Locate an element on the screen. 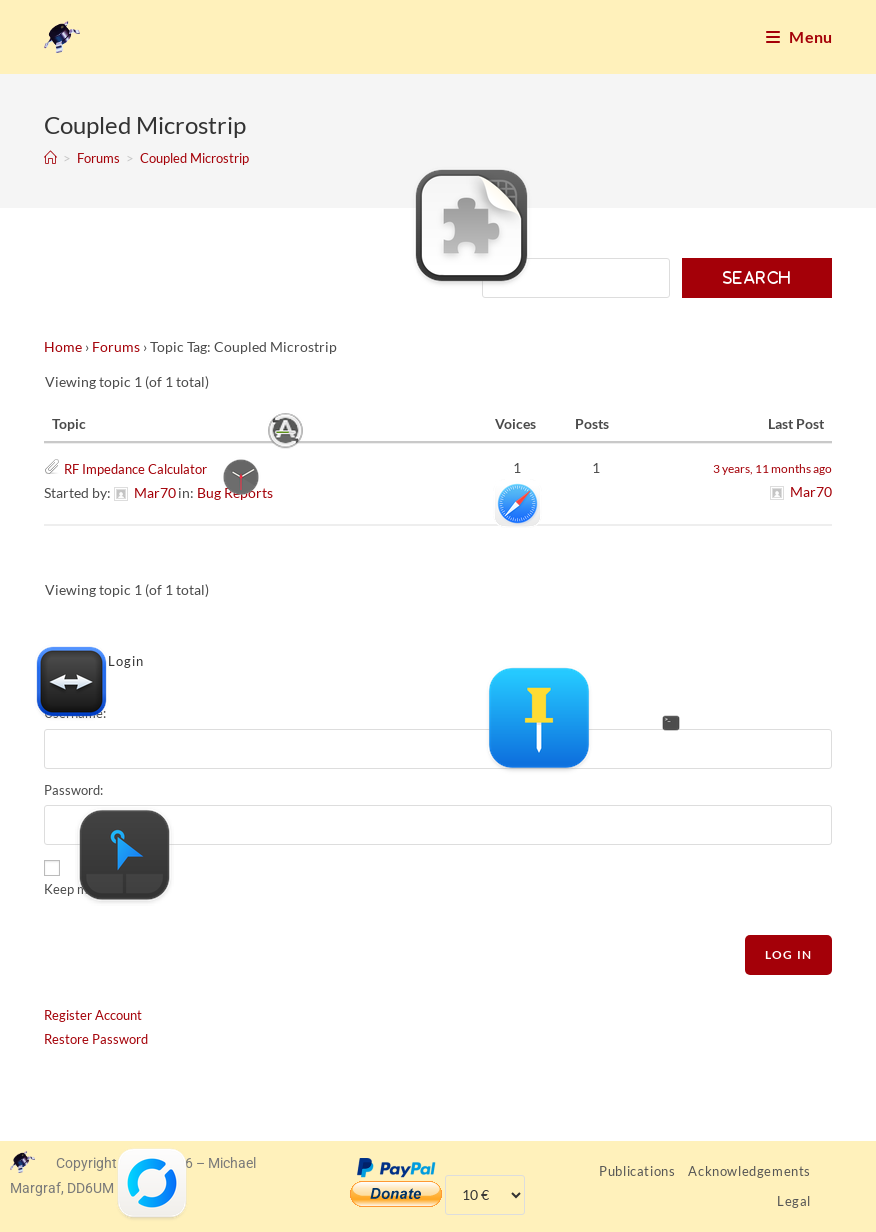  open the terminal application is located at coordinates (671, 723).